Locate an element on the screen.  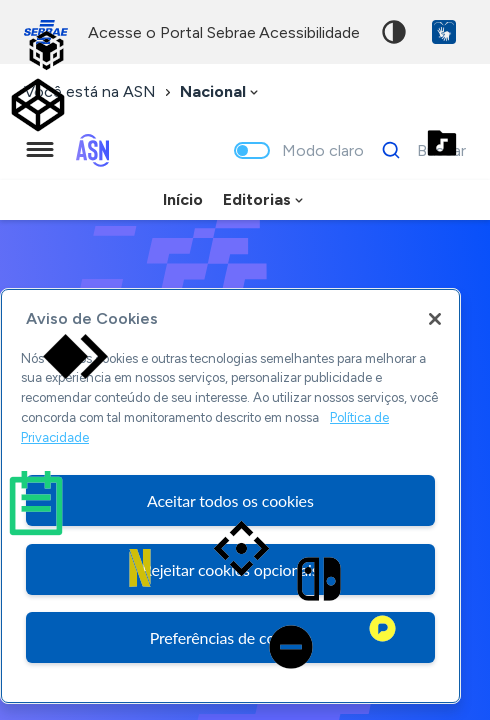
binance coin (BNB) cryptocurrency logo is located at coordinates (46, 50).